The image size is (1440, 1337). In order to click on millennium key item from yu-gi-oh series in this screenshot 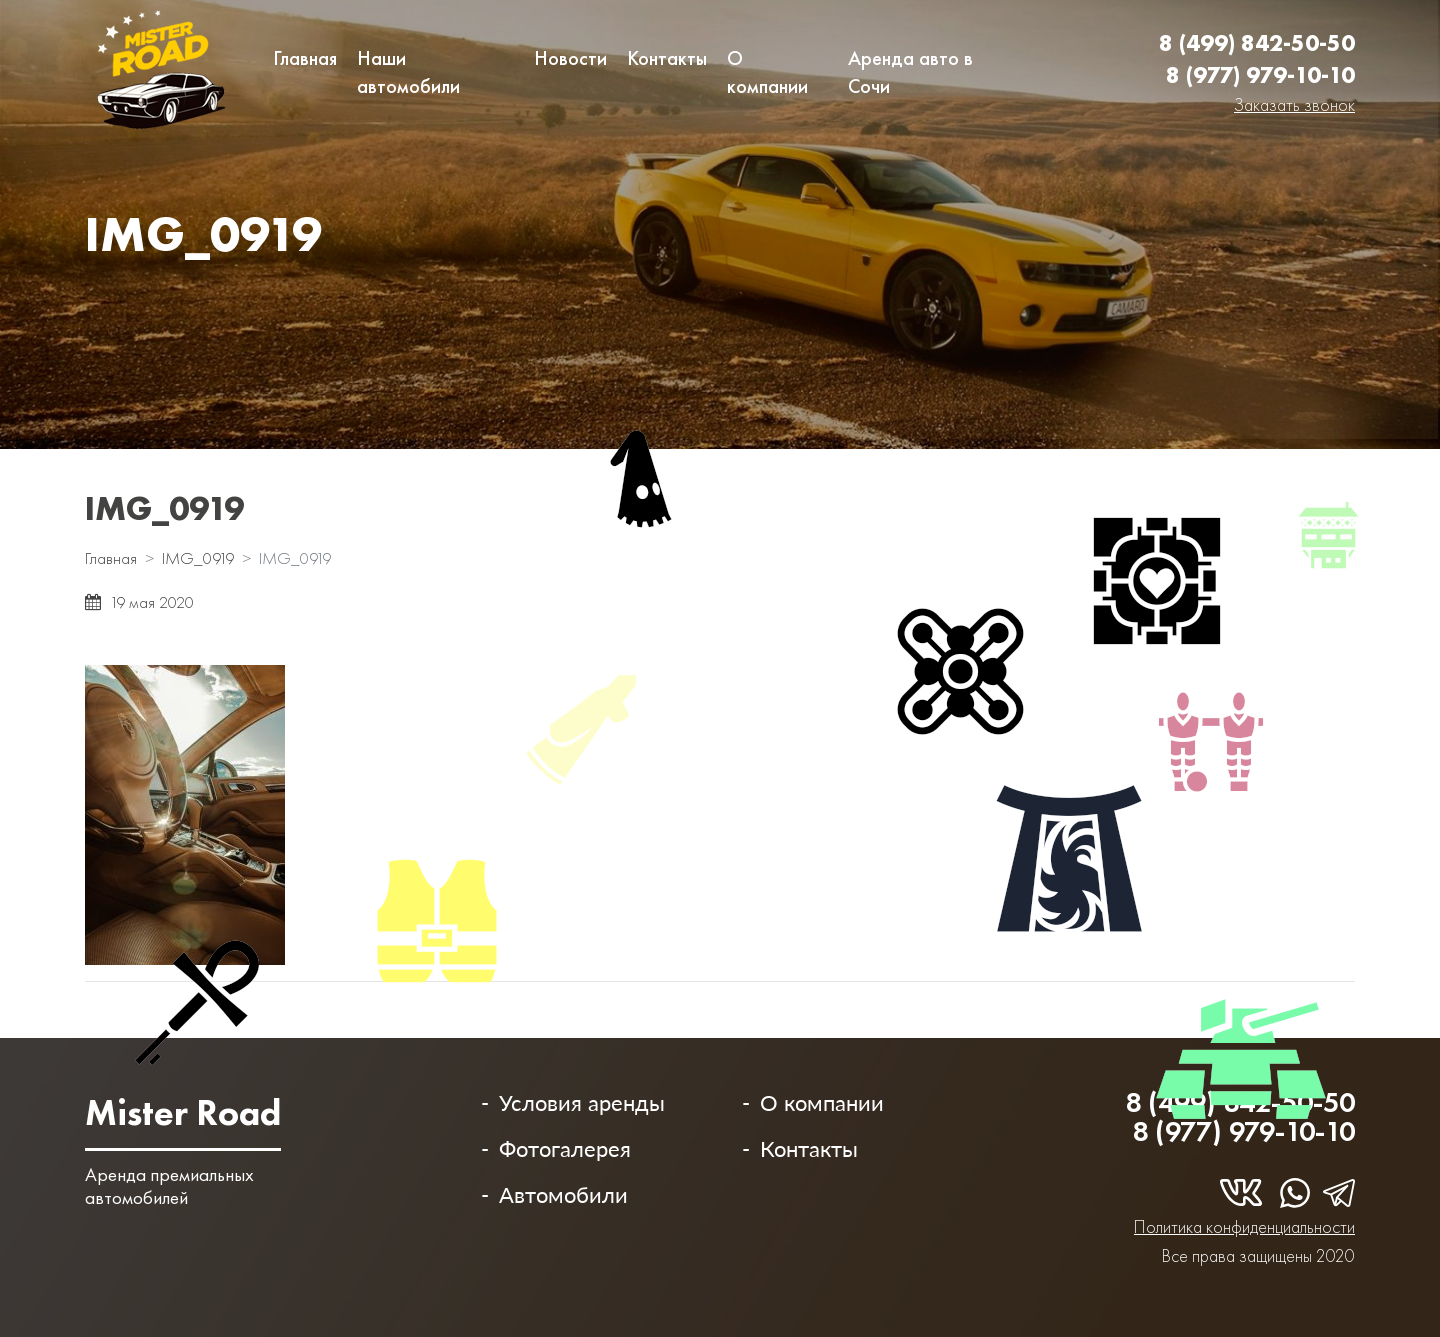, I will do `click(197, 1003)`.